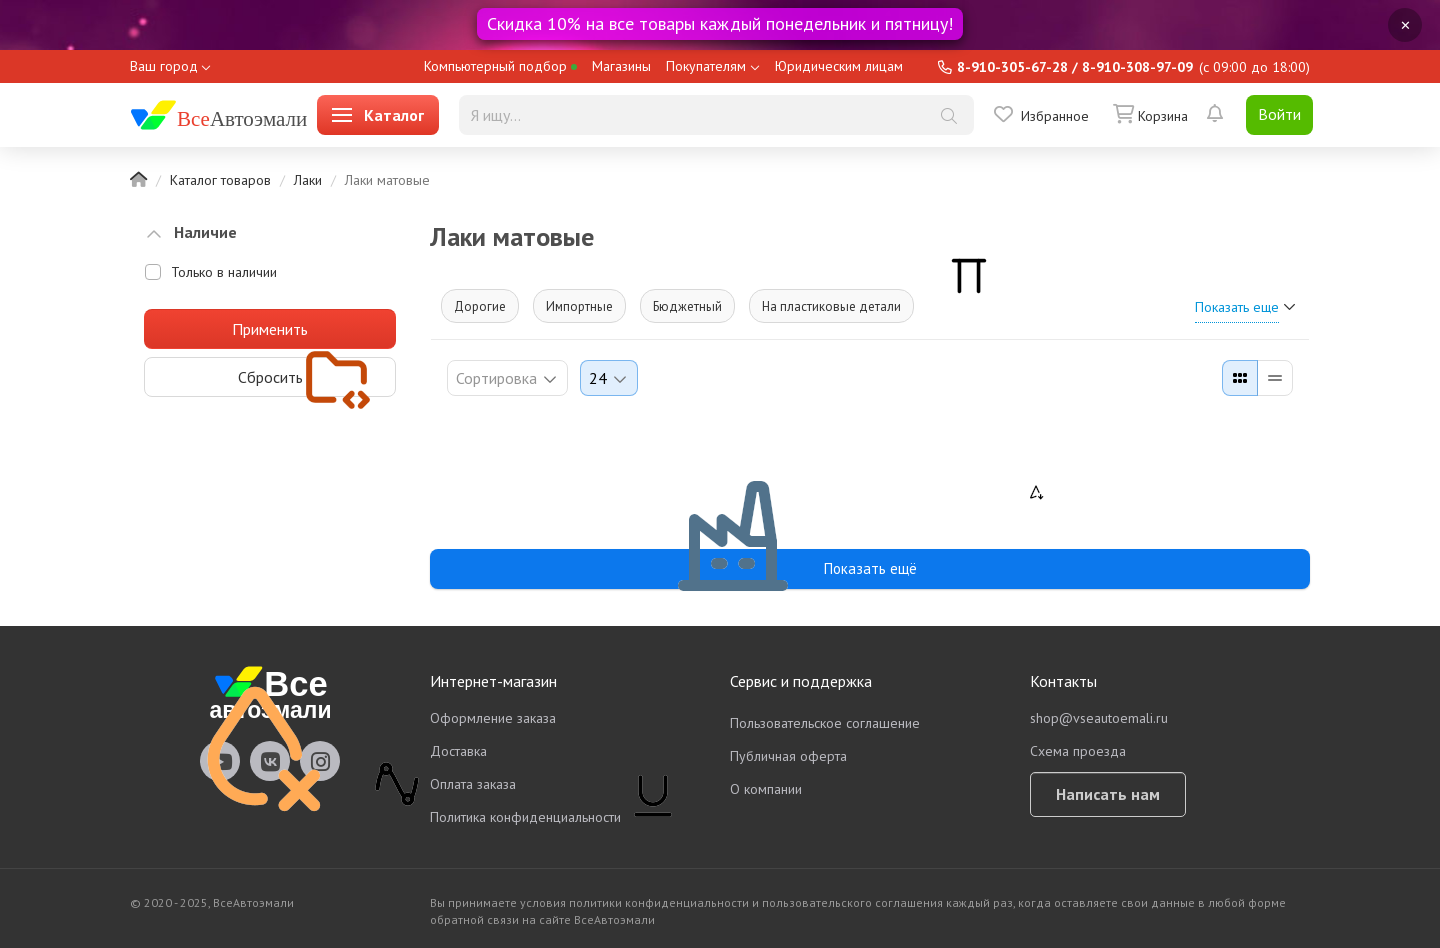  I want to click on open code projects folder, so click(336, 378).